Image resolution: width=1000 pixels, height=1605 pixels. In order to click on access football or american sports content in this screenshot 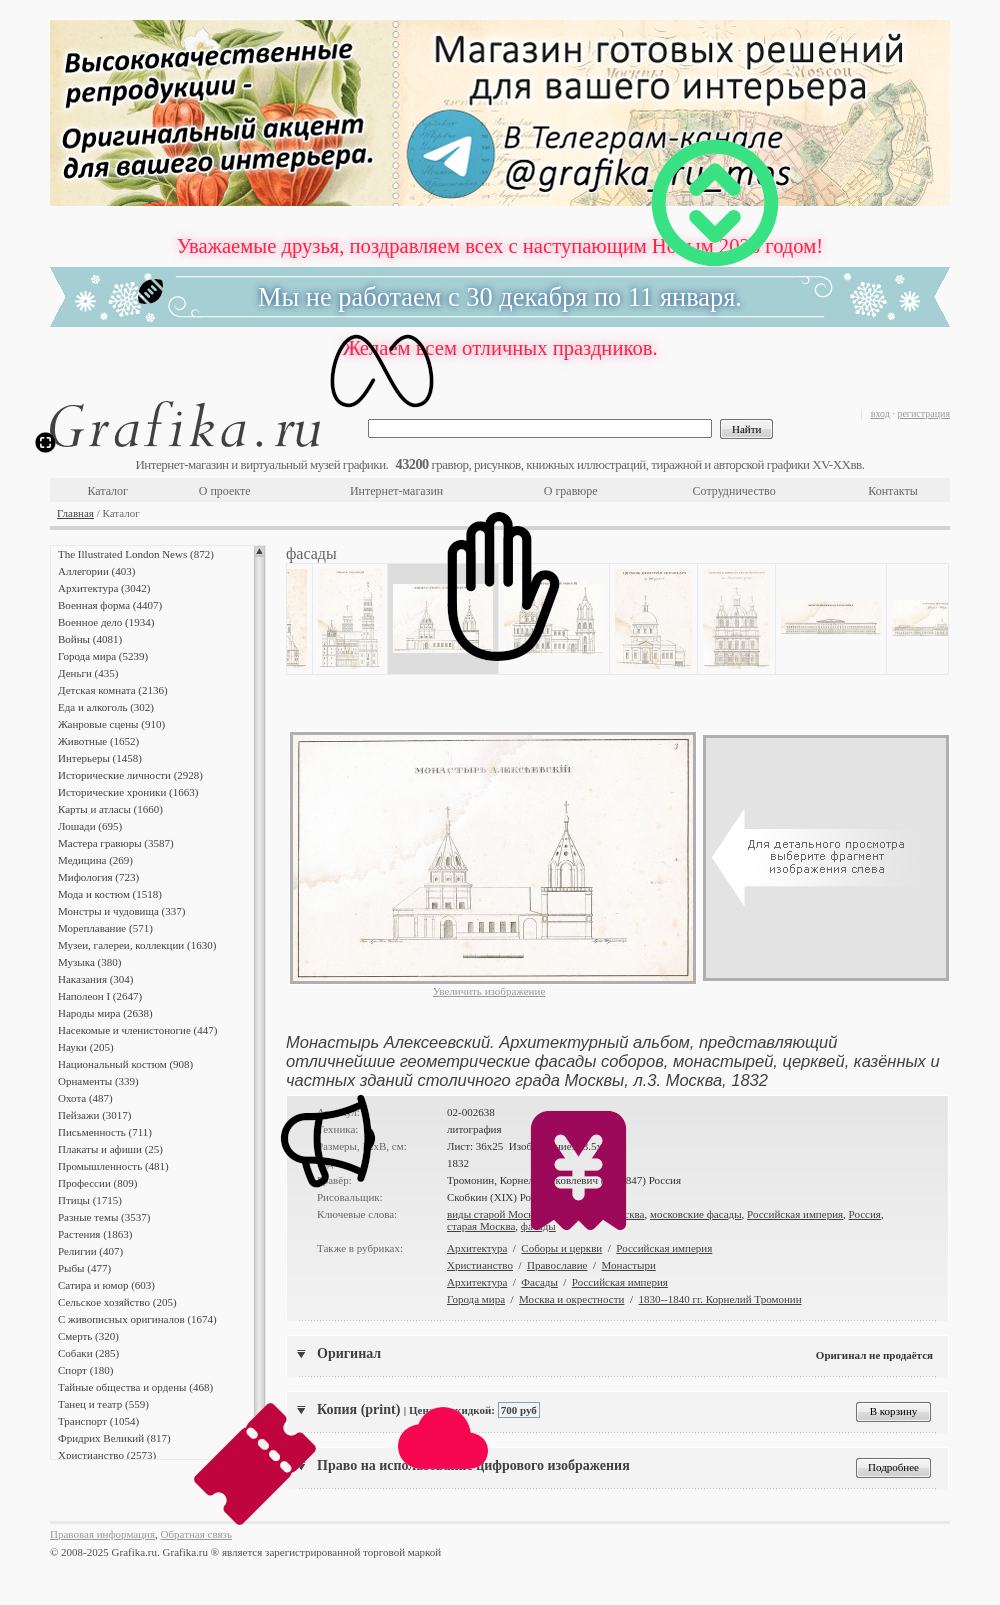, I will do `click(150, 291)`.